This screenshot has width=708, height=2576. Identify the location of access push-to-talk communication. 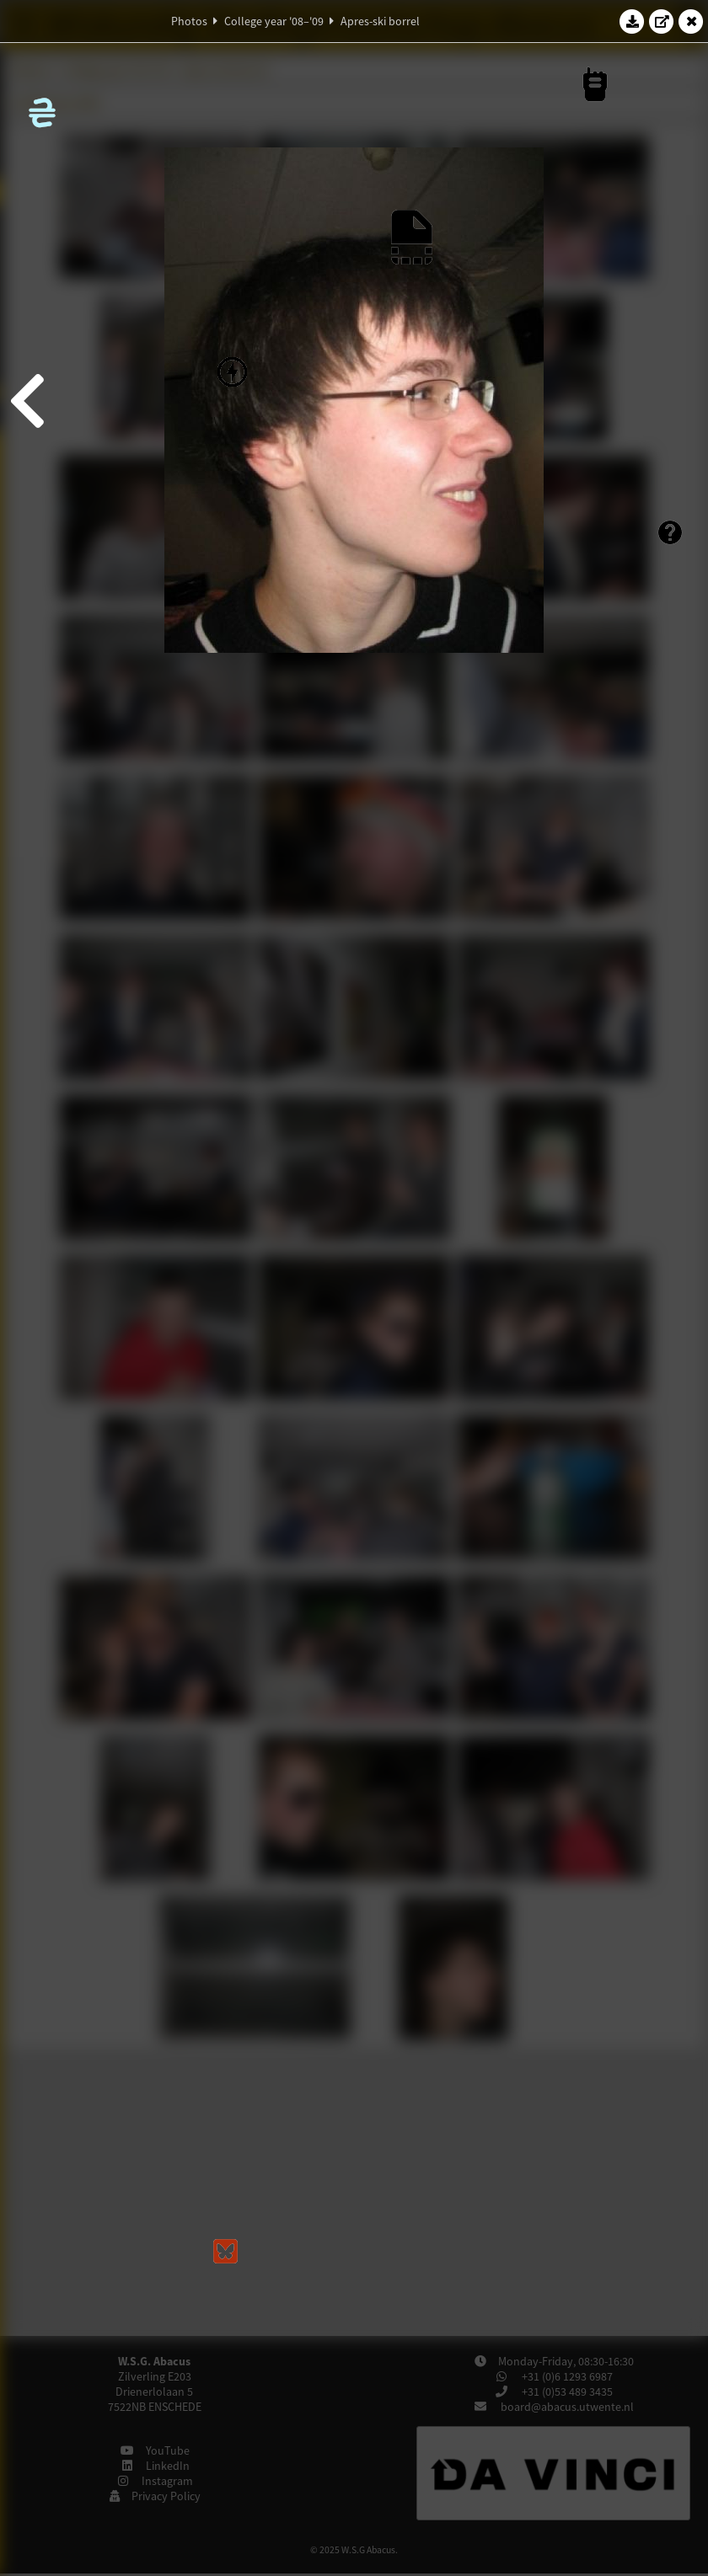
(595, 85).